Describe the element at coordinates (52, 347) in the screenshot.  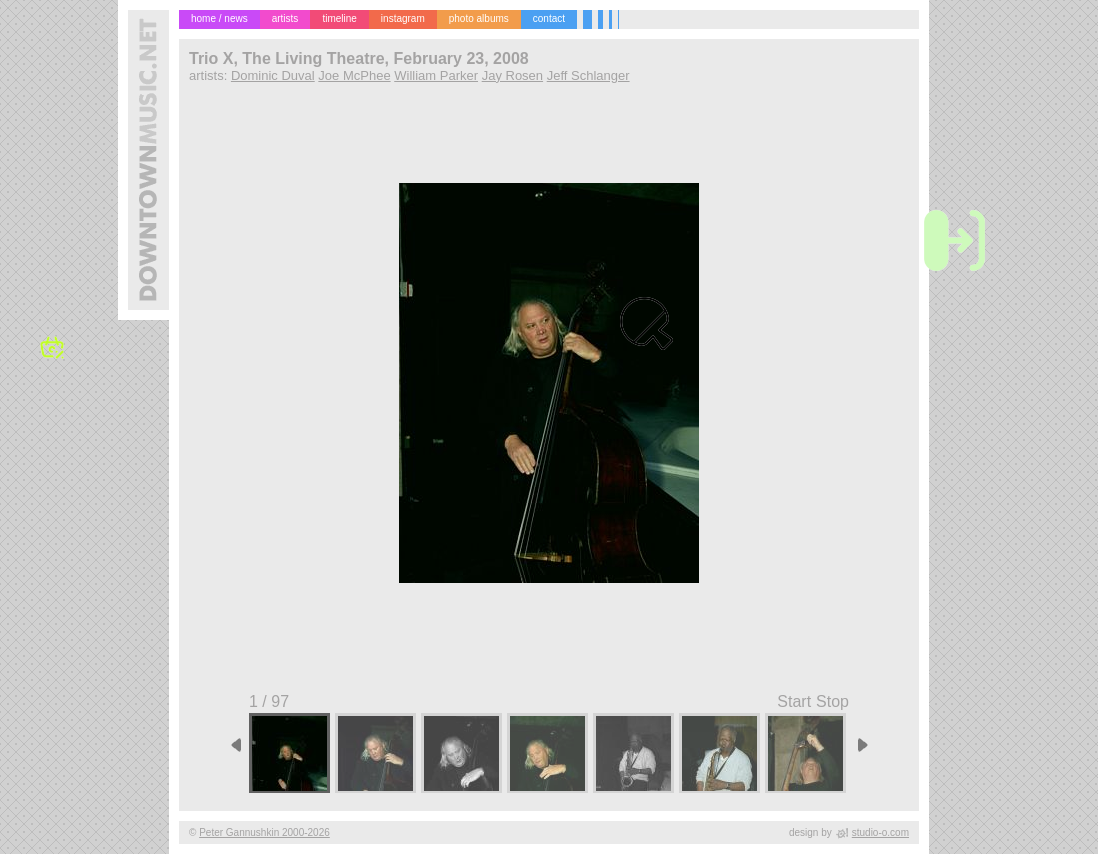
I see `view discounted items in your basket` at that location.